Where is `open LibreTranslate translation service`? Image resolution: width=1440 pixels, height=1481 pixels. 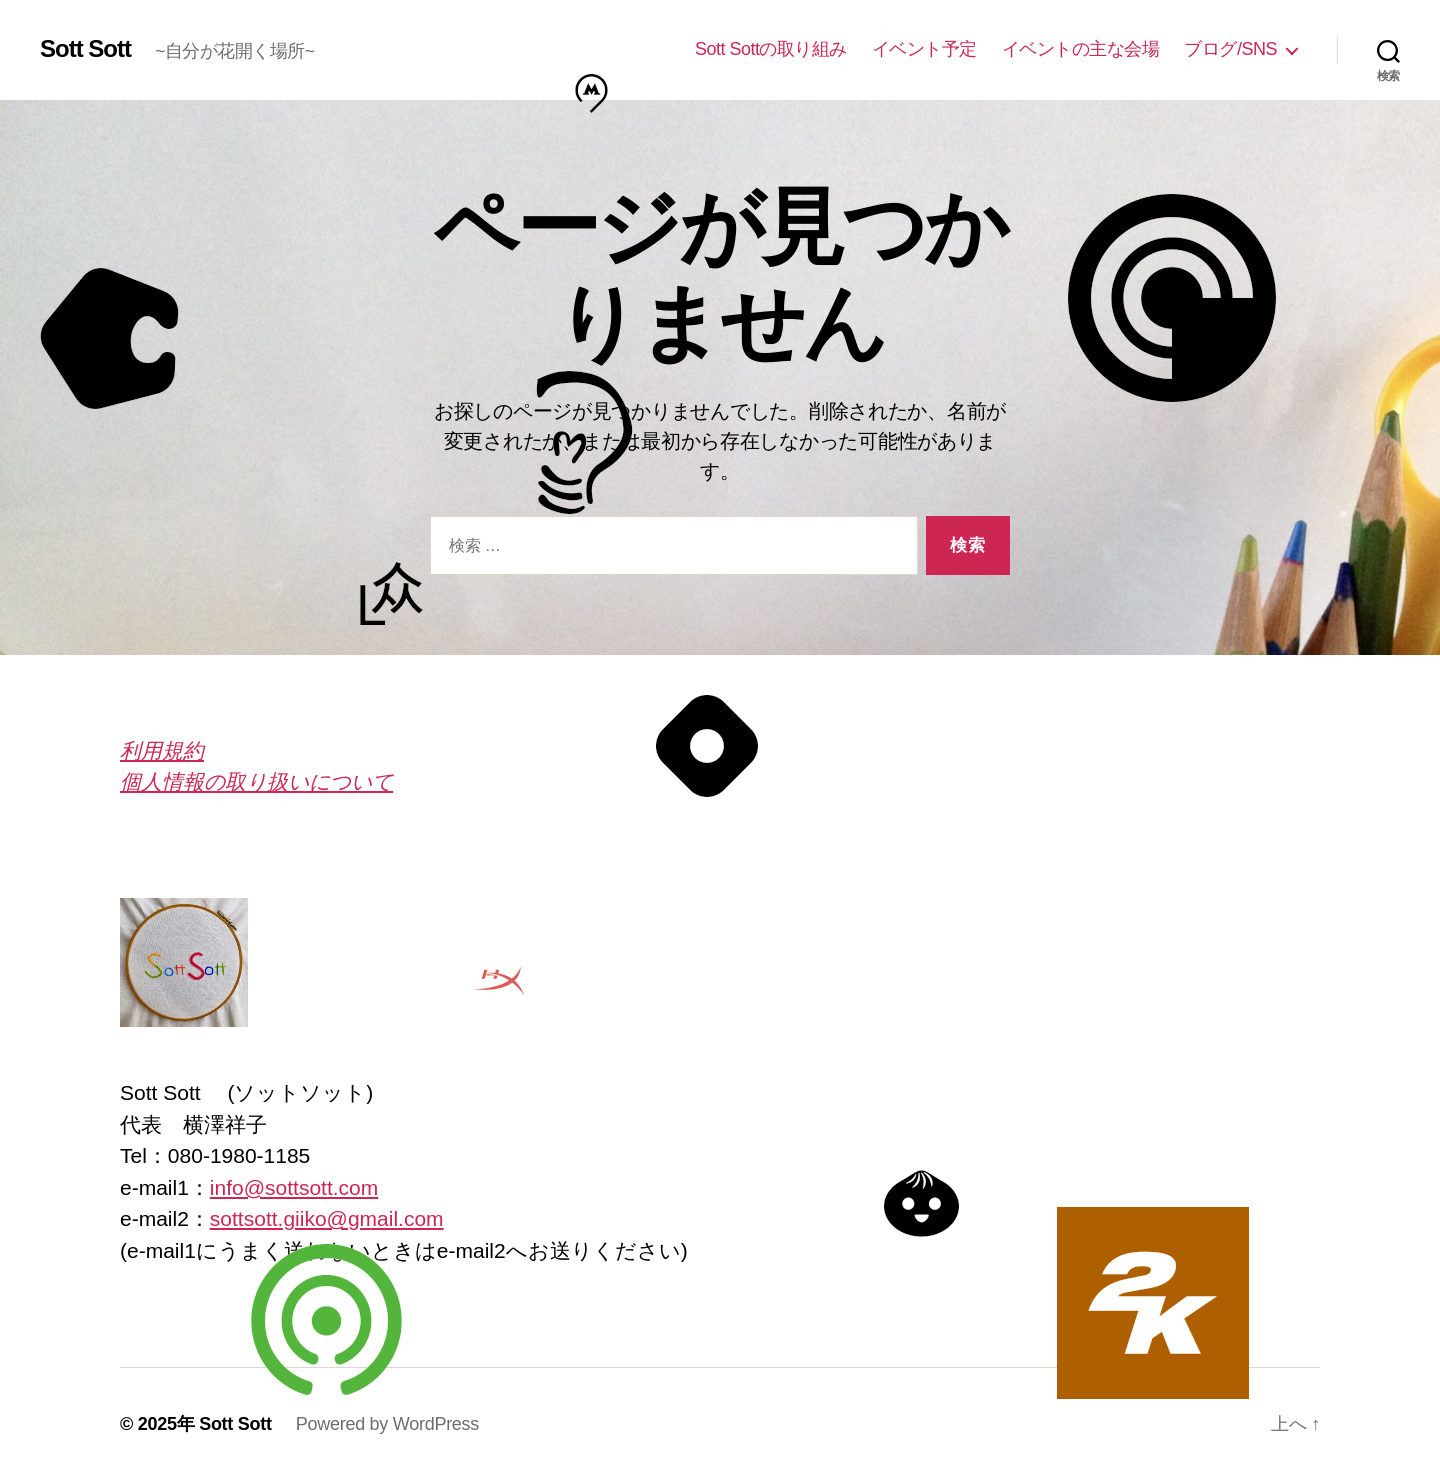
open LibreTranslate translation service is located at coordinates (391, 593).